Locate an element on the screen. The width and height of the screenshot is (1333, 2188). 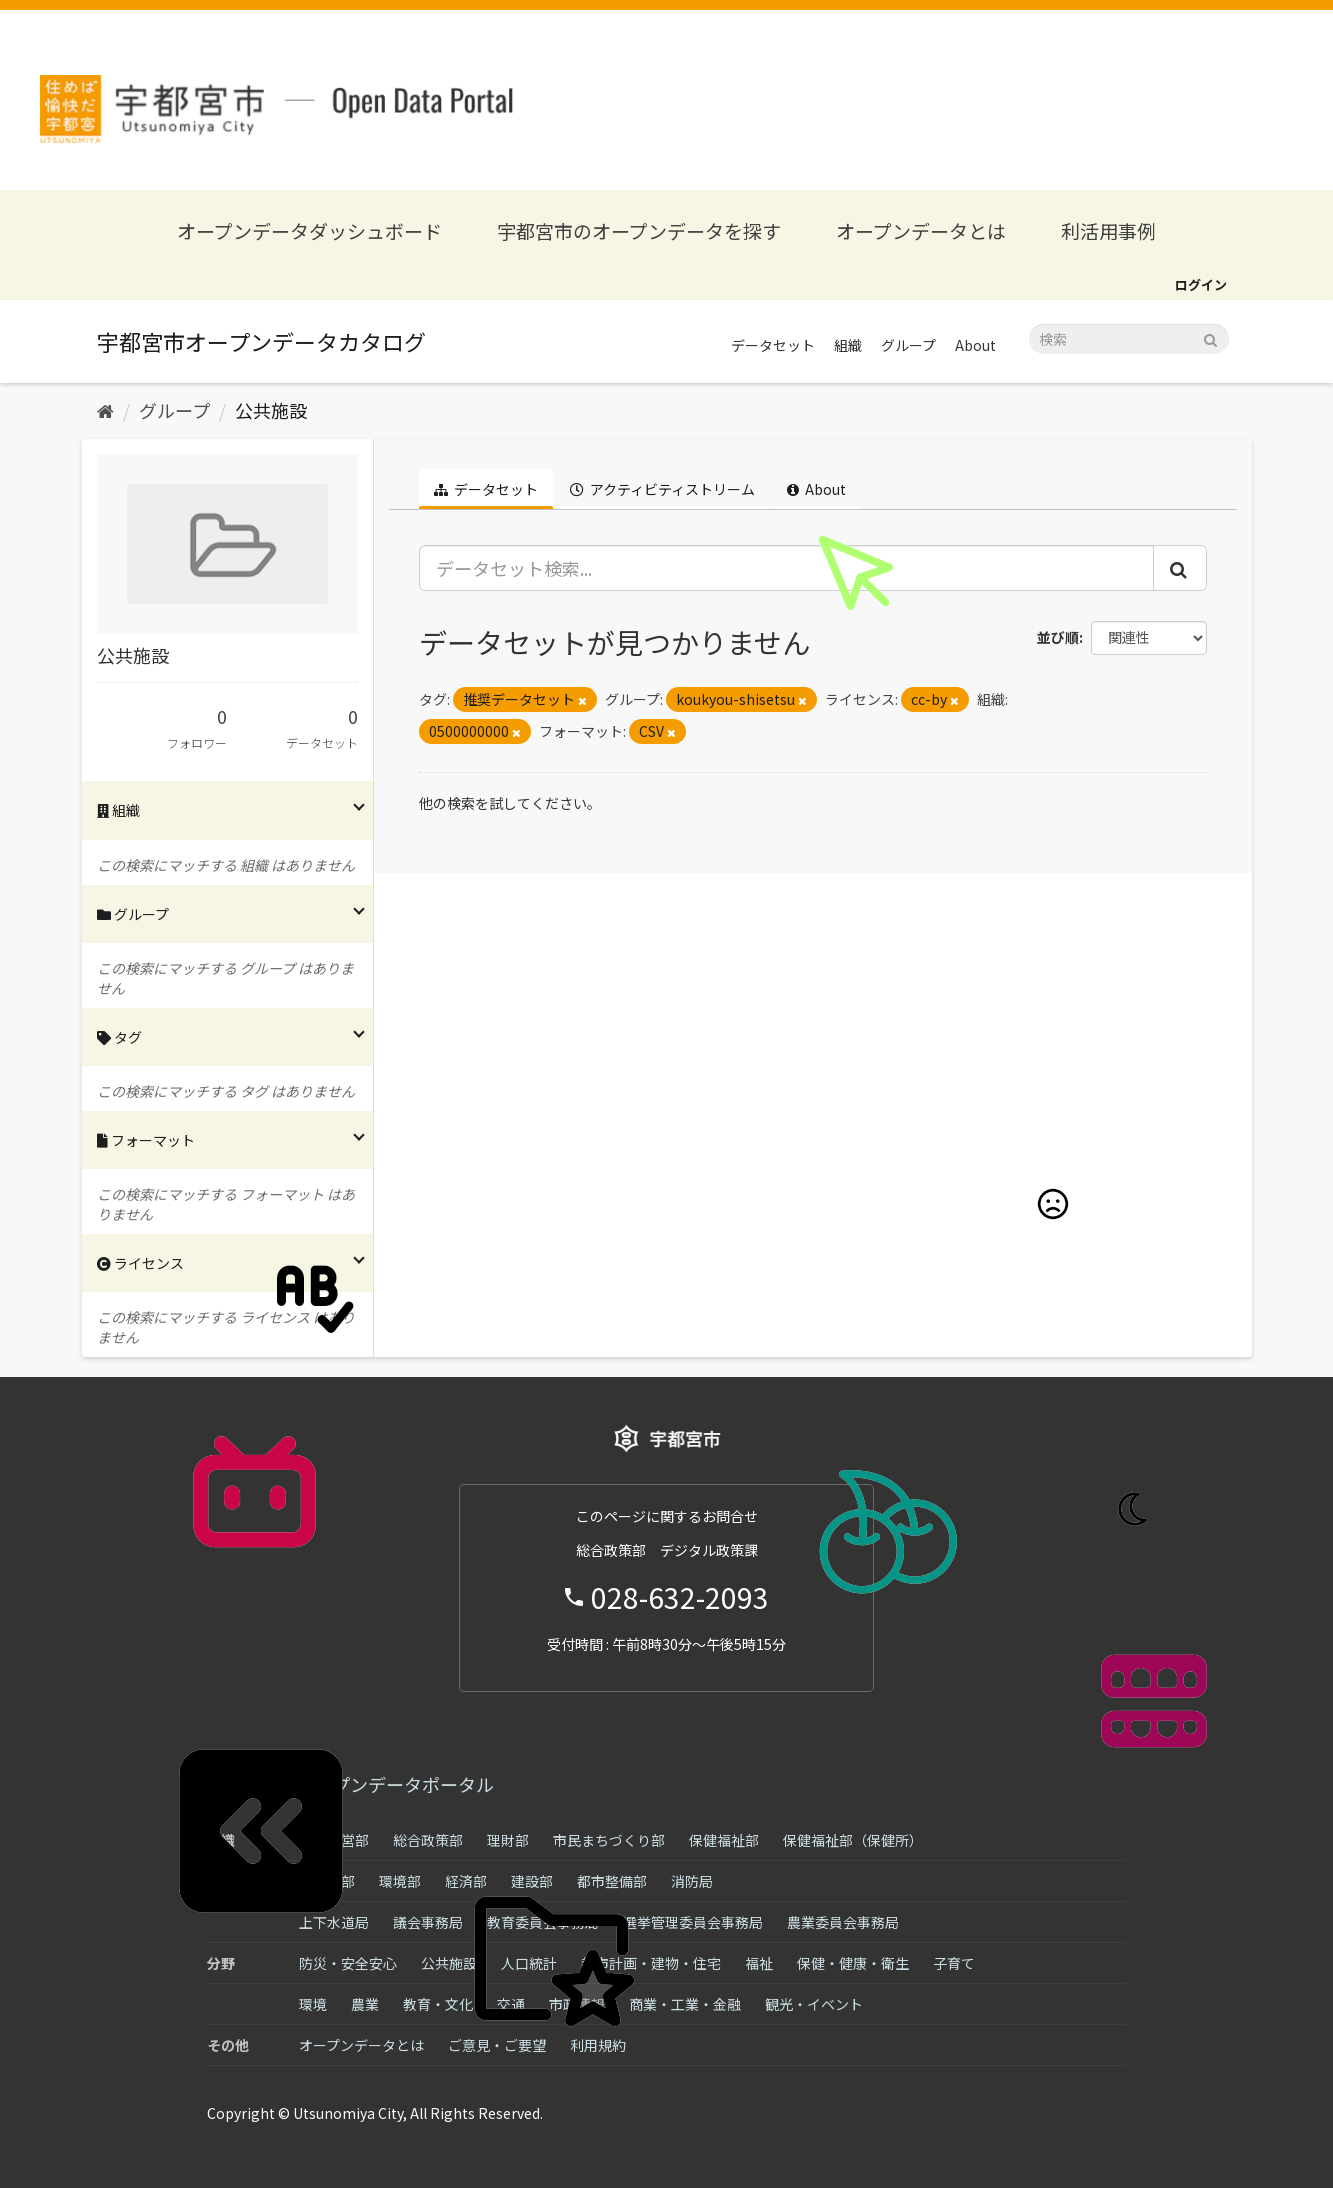
access your starred or favorite folders is located at coordinates (551, 1955).